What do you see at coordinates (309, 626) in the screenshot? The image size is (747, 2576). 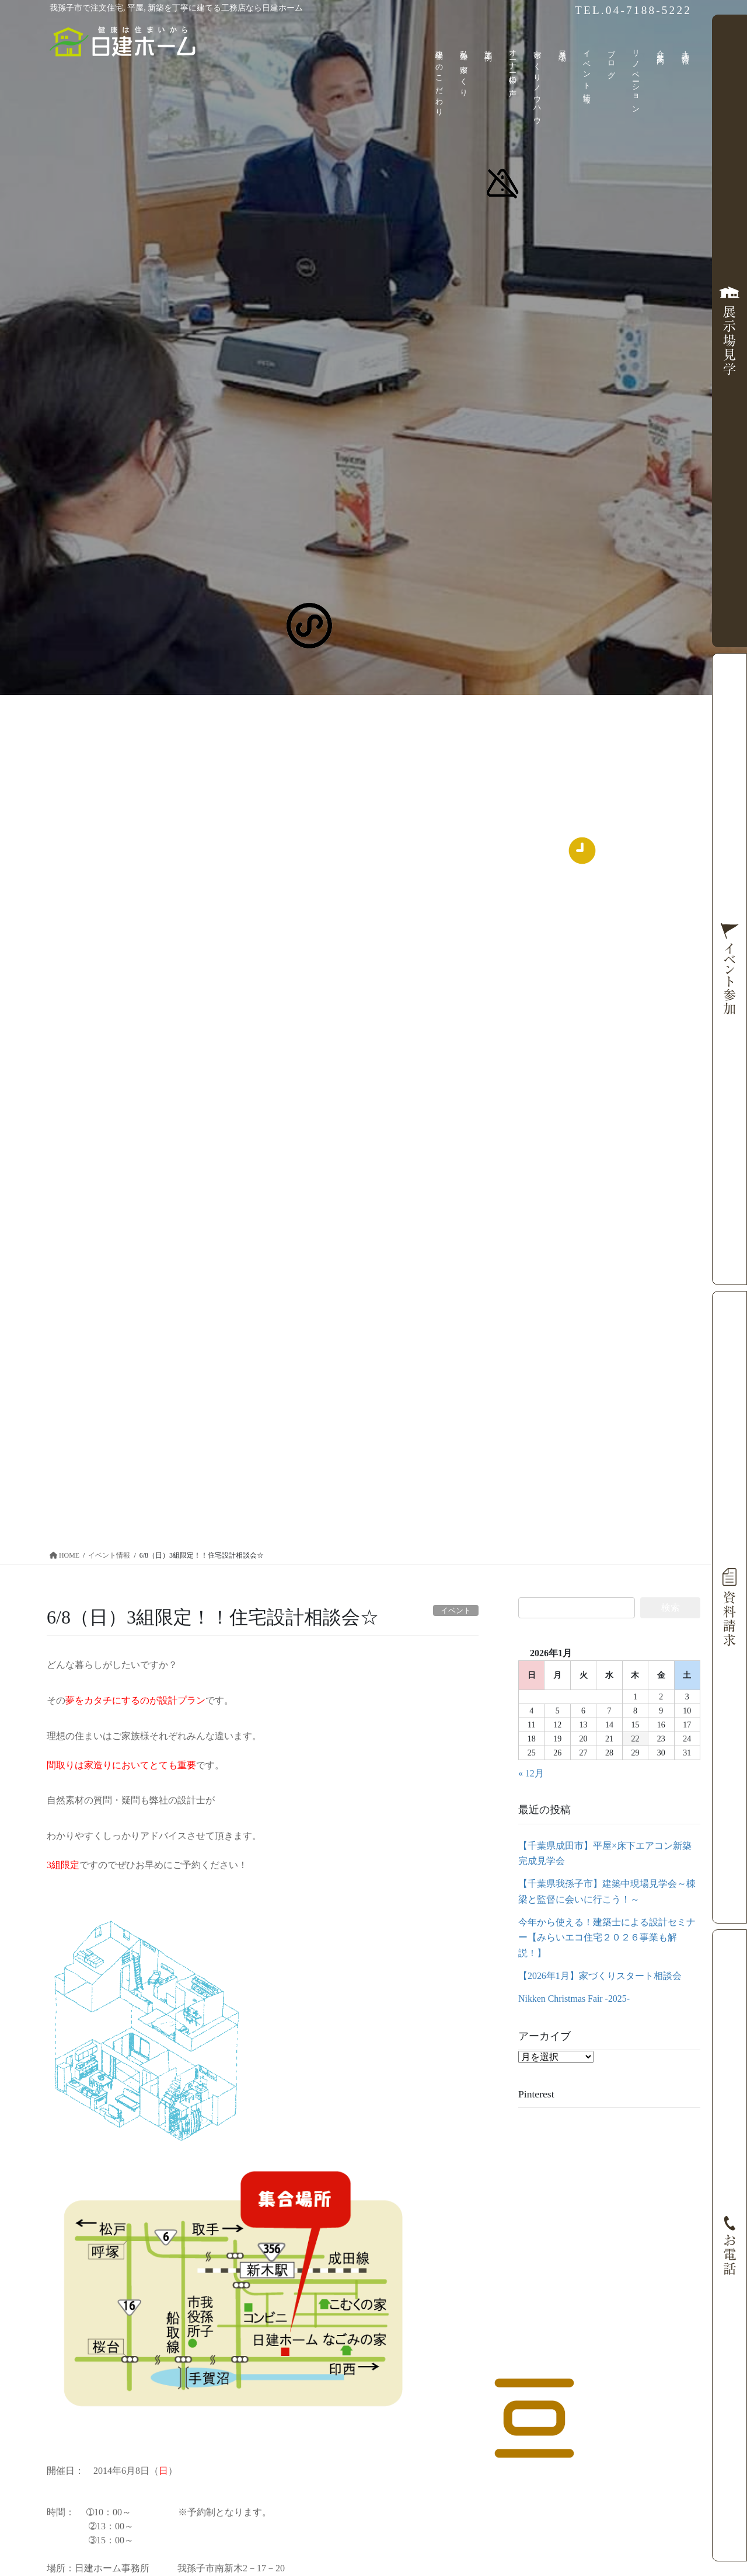 I see `open WeChat miniprogram` at bounding box center [309, 626].